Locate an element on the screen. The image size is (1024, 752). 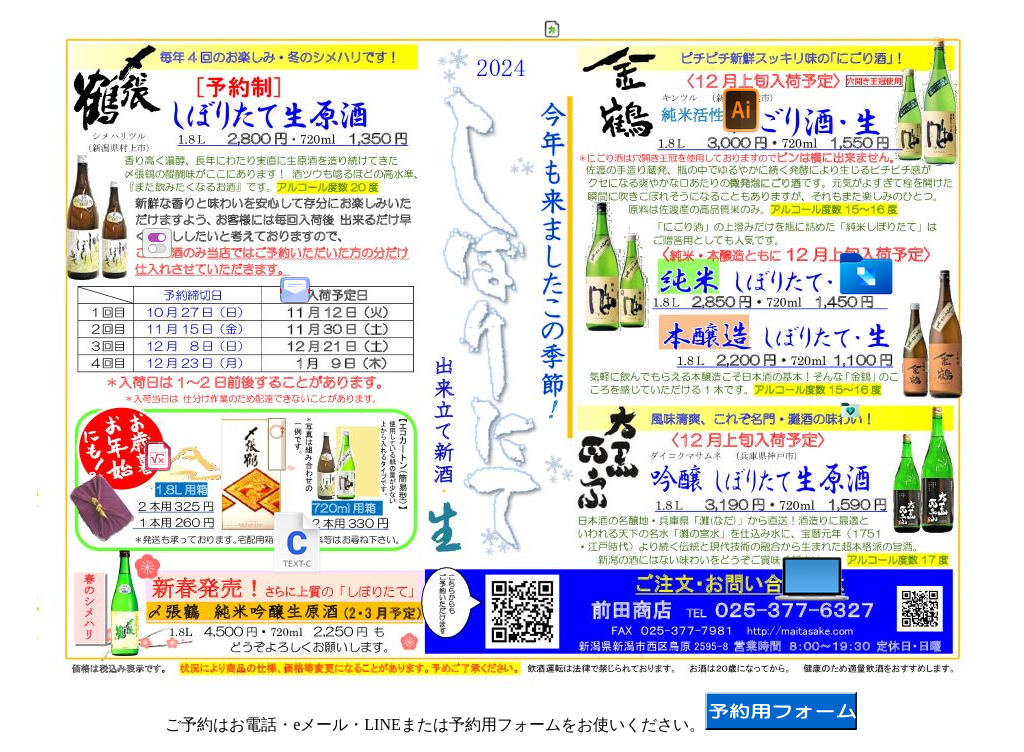
open microsoft family safety folder is located at coordinates (850, 410).